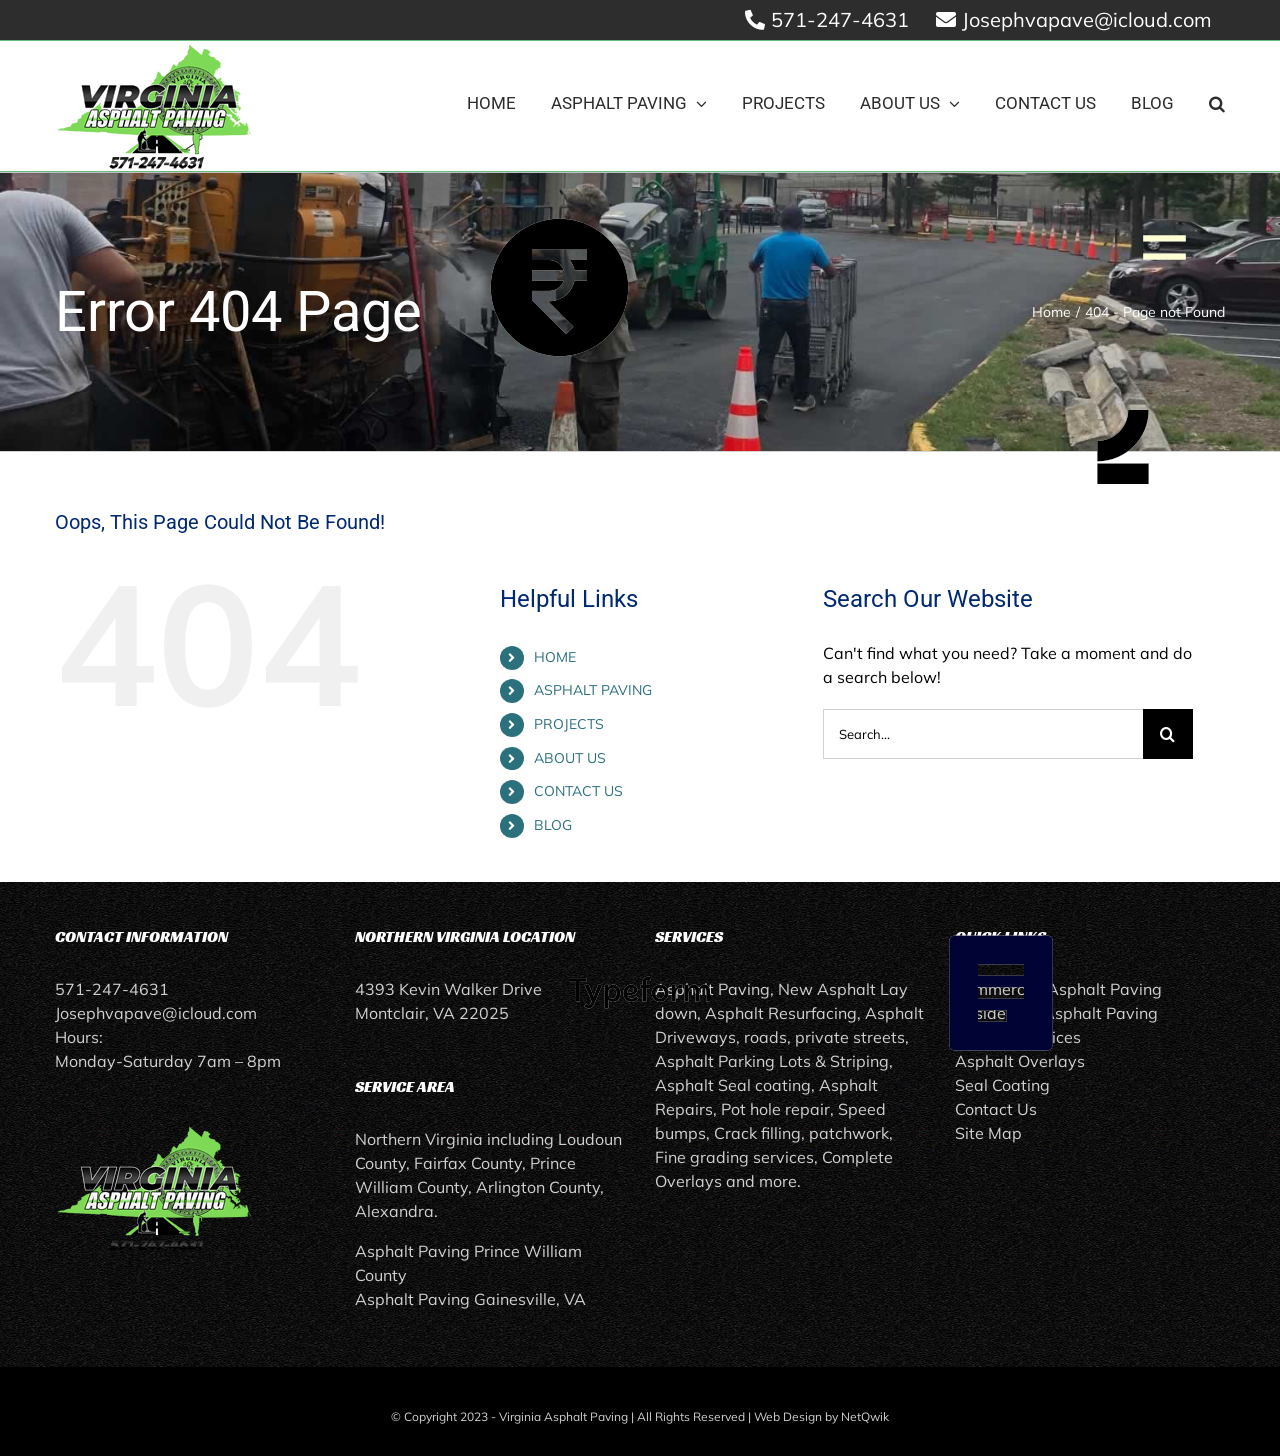 The height and width of the screenshot is (1456, 1280). What do you see at coordinates (1164, 247) in the screenshot?
I see `indicates equal or balanced values` at bounding box center [1164, 247].